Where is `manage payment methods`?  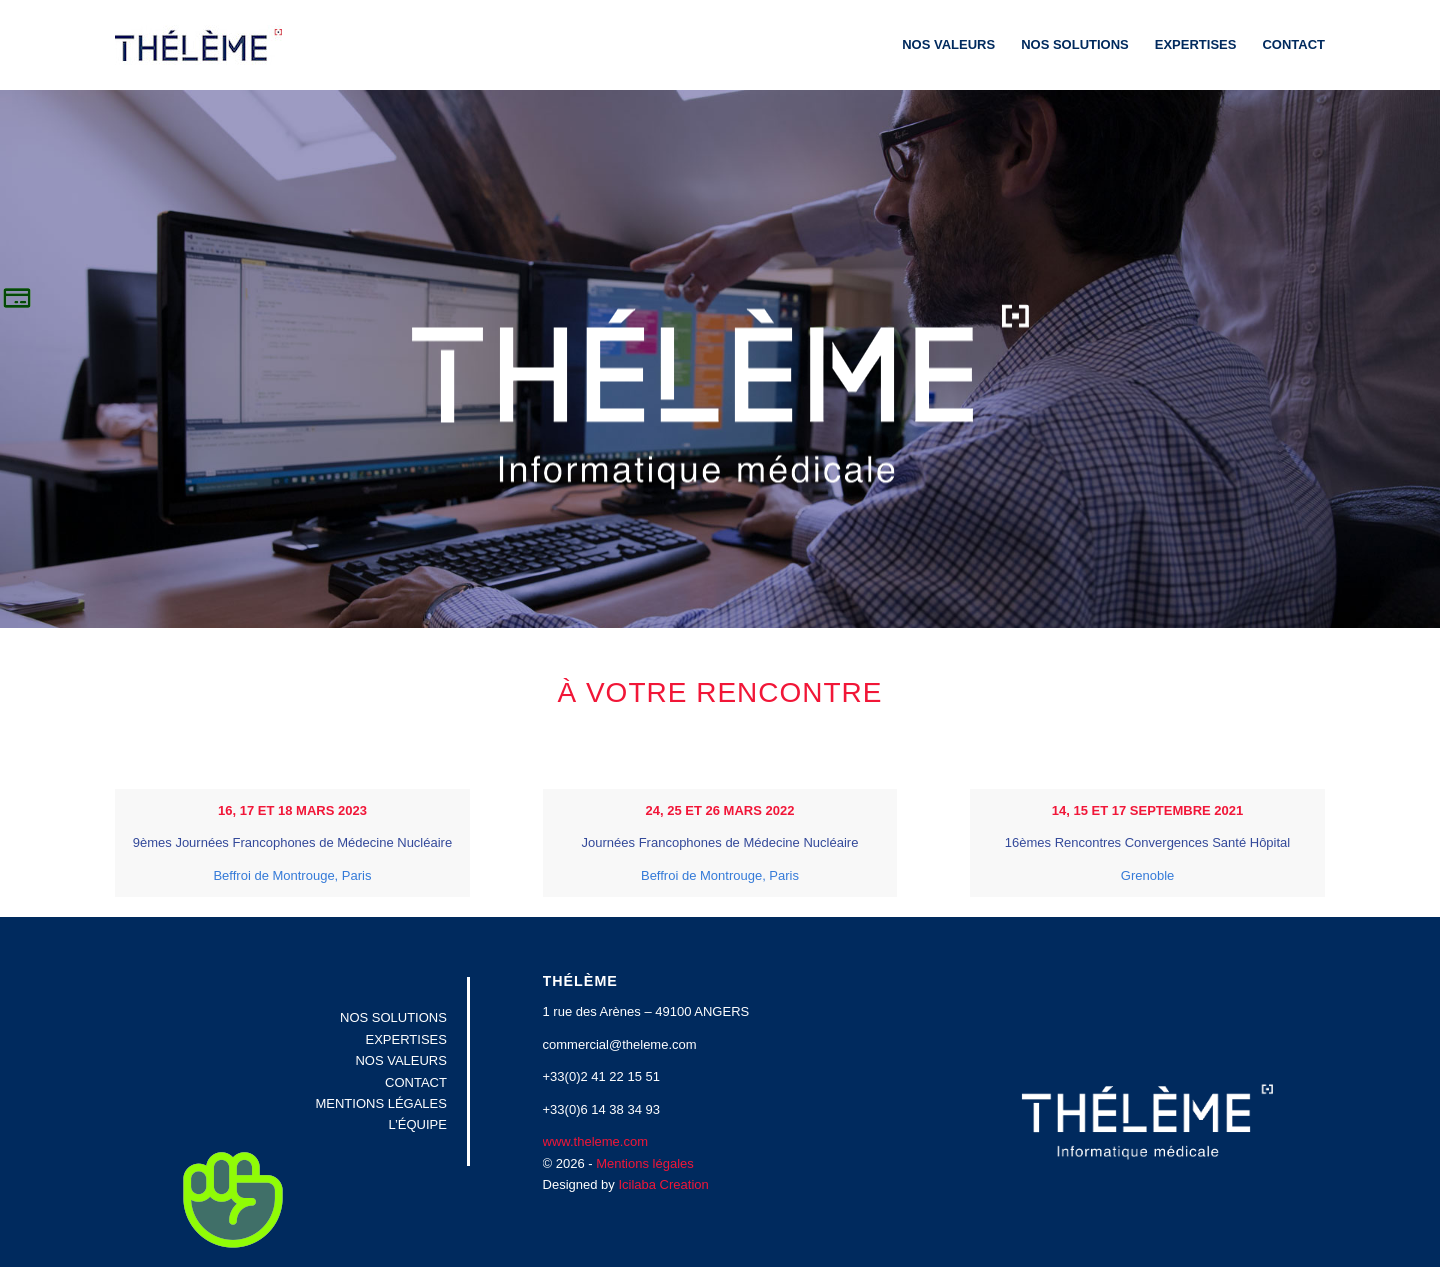 manage payment methods is located at coordinates (17, 298).